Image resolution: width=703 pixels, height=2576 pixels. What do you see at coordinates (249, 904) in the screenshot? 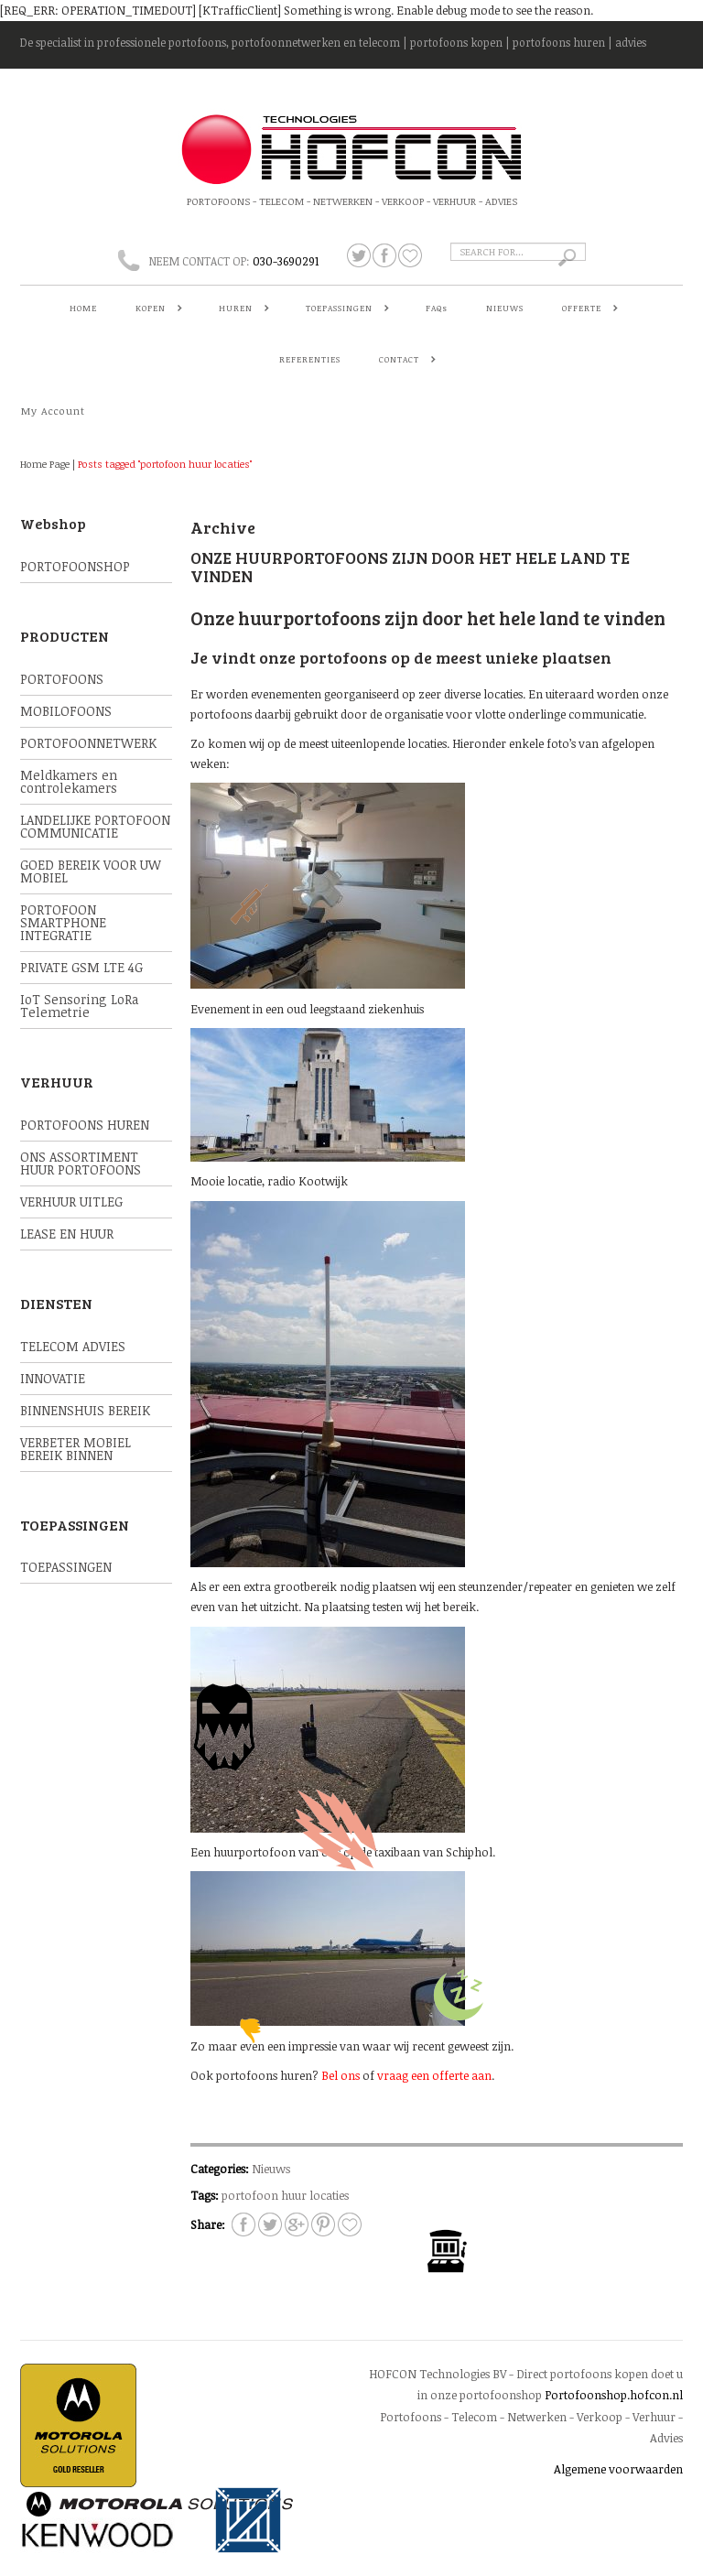
I see `select the FAMAS assault rifle weapon` at bounding box center [249, 904].